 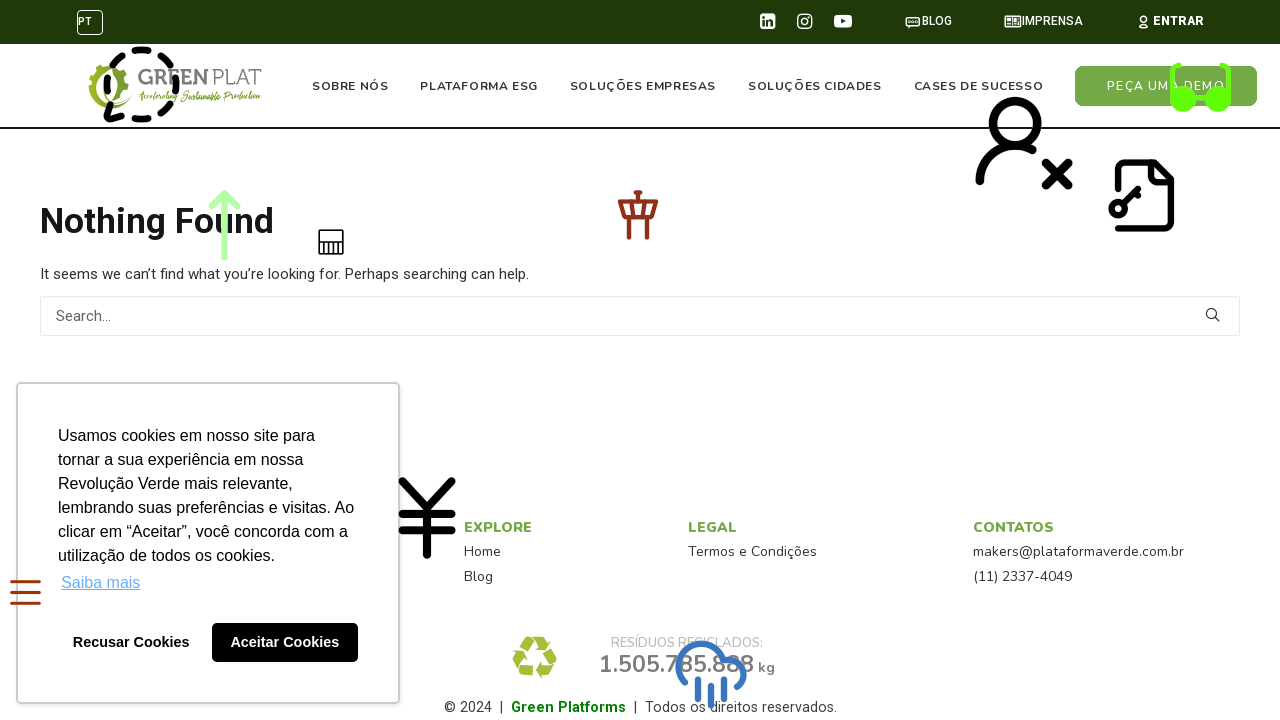 I want to click on view prices in japanese yen, so click(x=427, y=518).